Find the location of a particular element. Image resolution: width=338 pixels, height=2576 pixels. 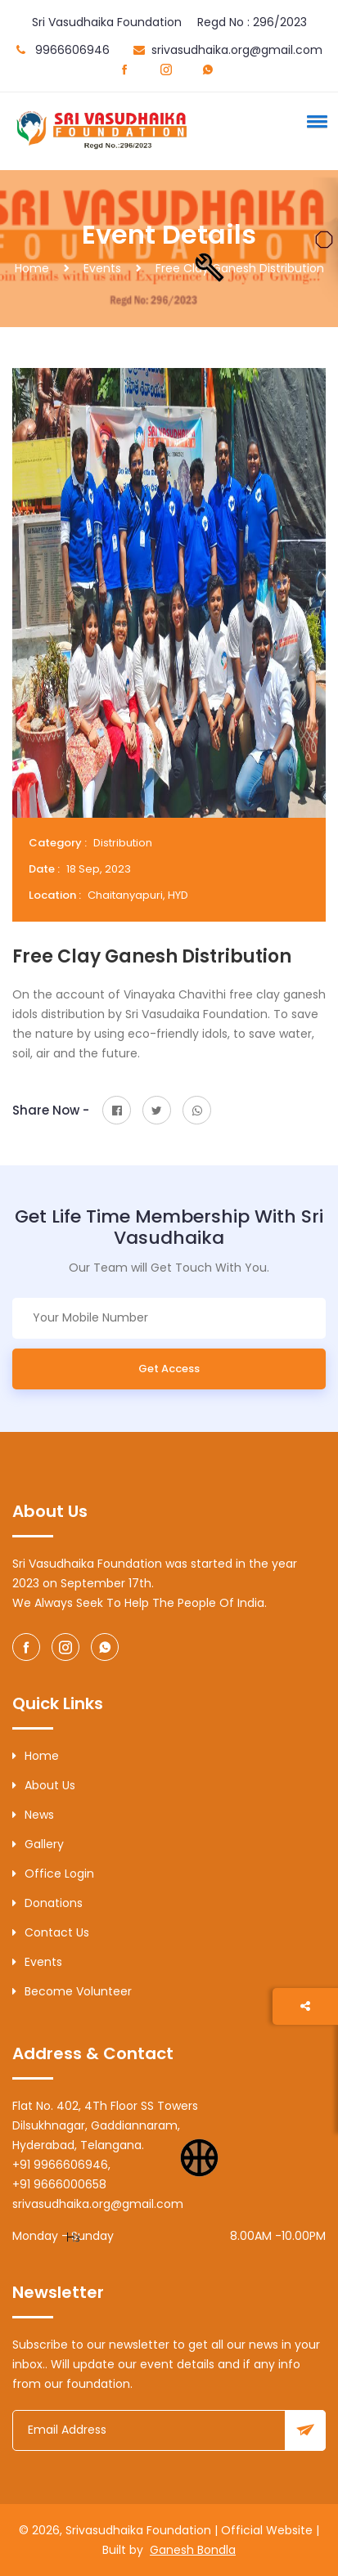

access settings or configuration options is located at coordinates (210, 267).